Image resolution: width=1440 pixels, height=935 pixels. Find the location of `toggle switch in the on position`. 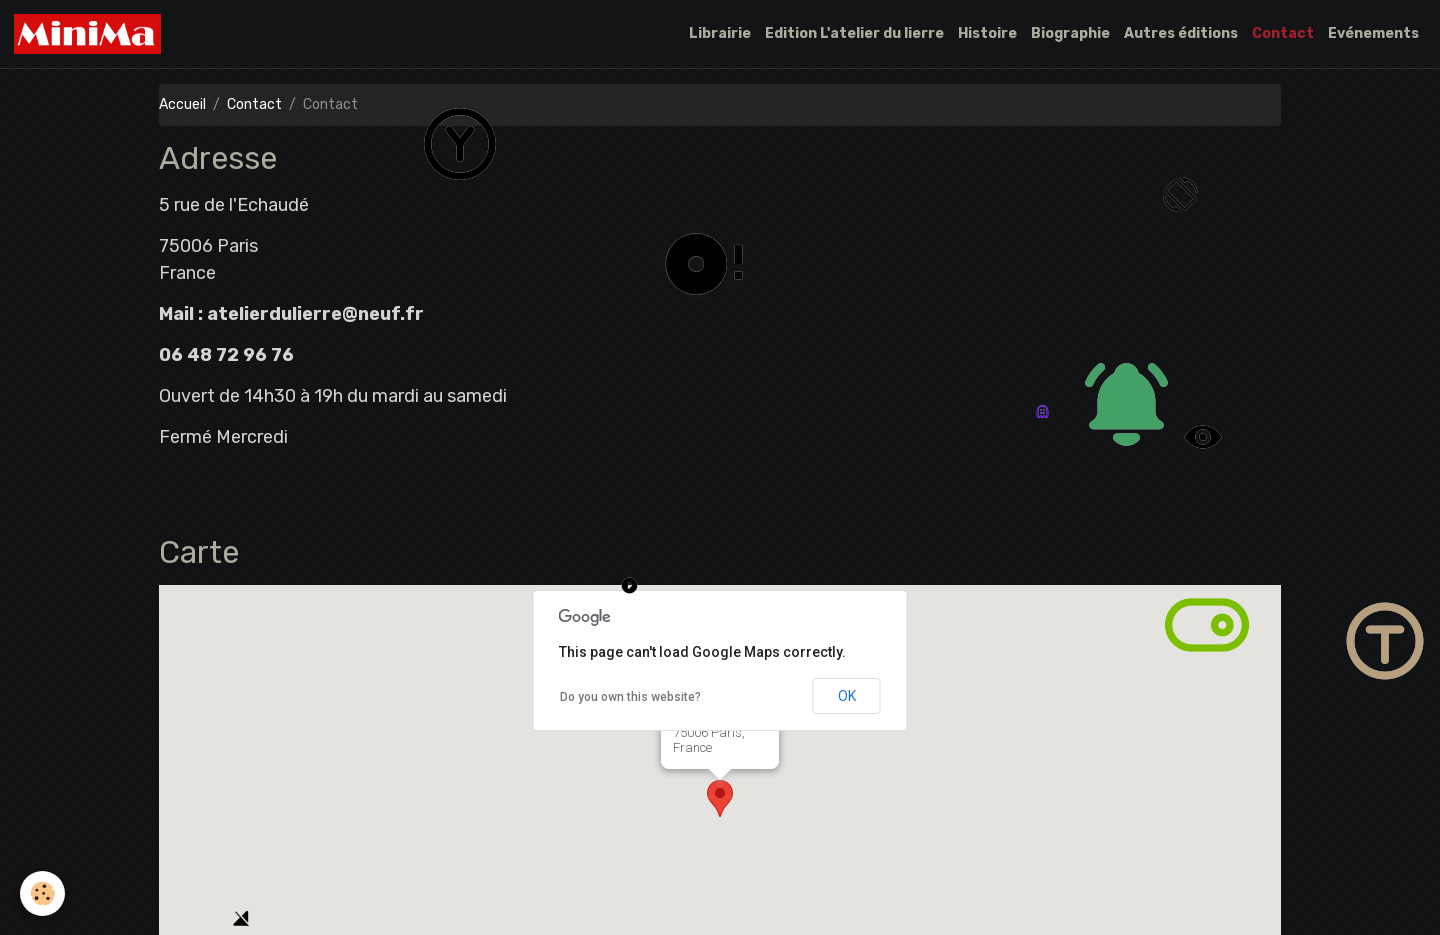

toggle switch in the on position is located at coordinates (1207, 625).